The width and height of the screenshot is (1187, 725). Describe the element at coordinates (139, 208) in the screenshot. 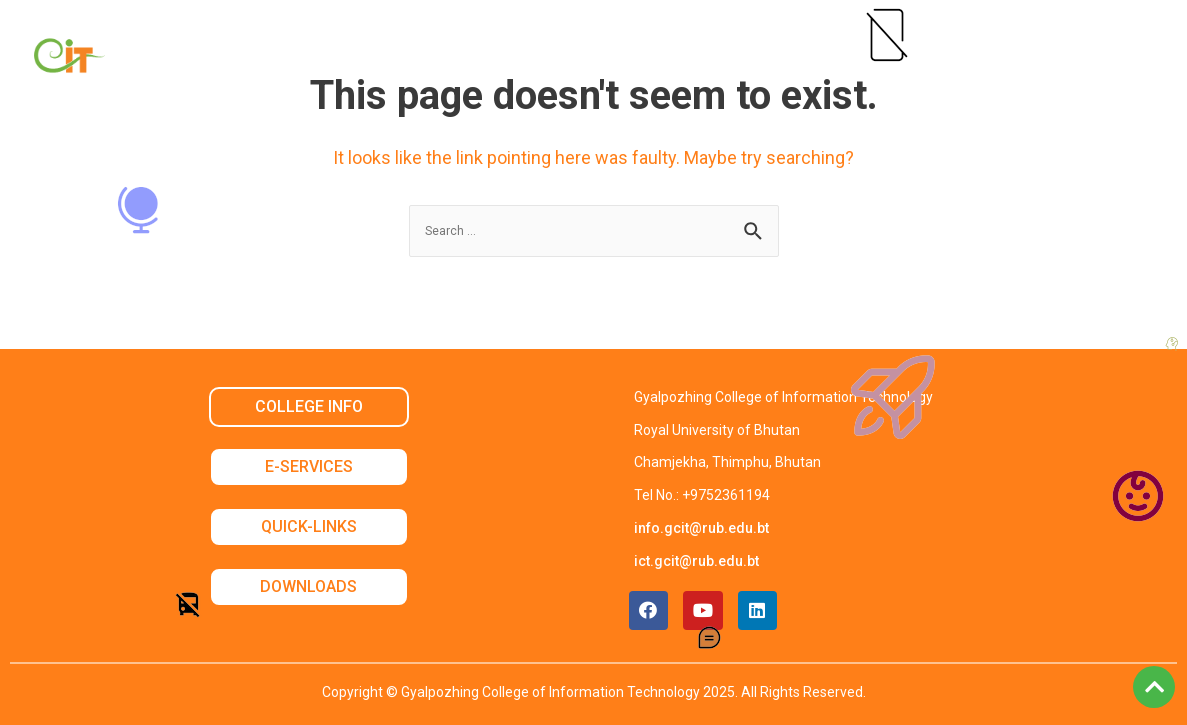

I see `access global or international settings` at that location.